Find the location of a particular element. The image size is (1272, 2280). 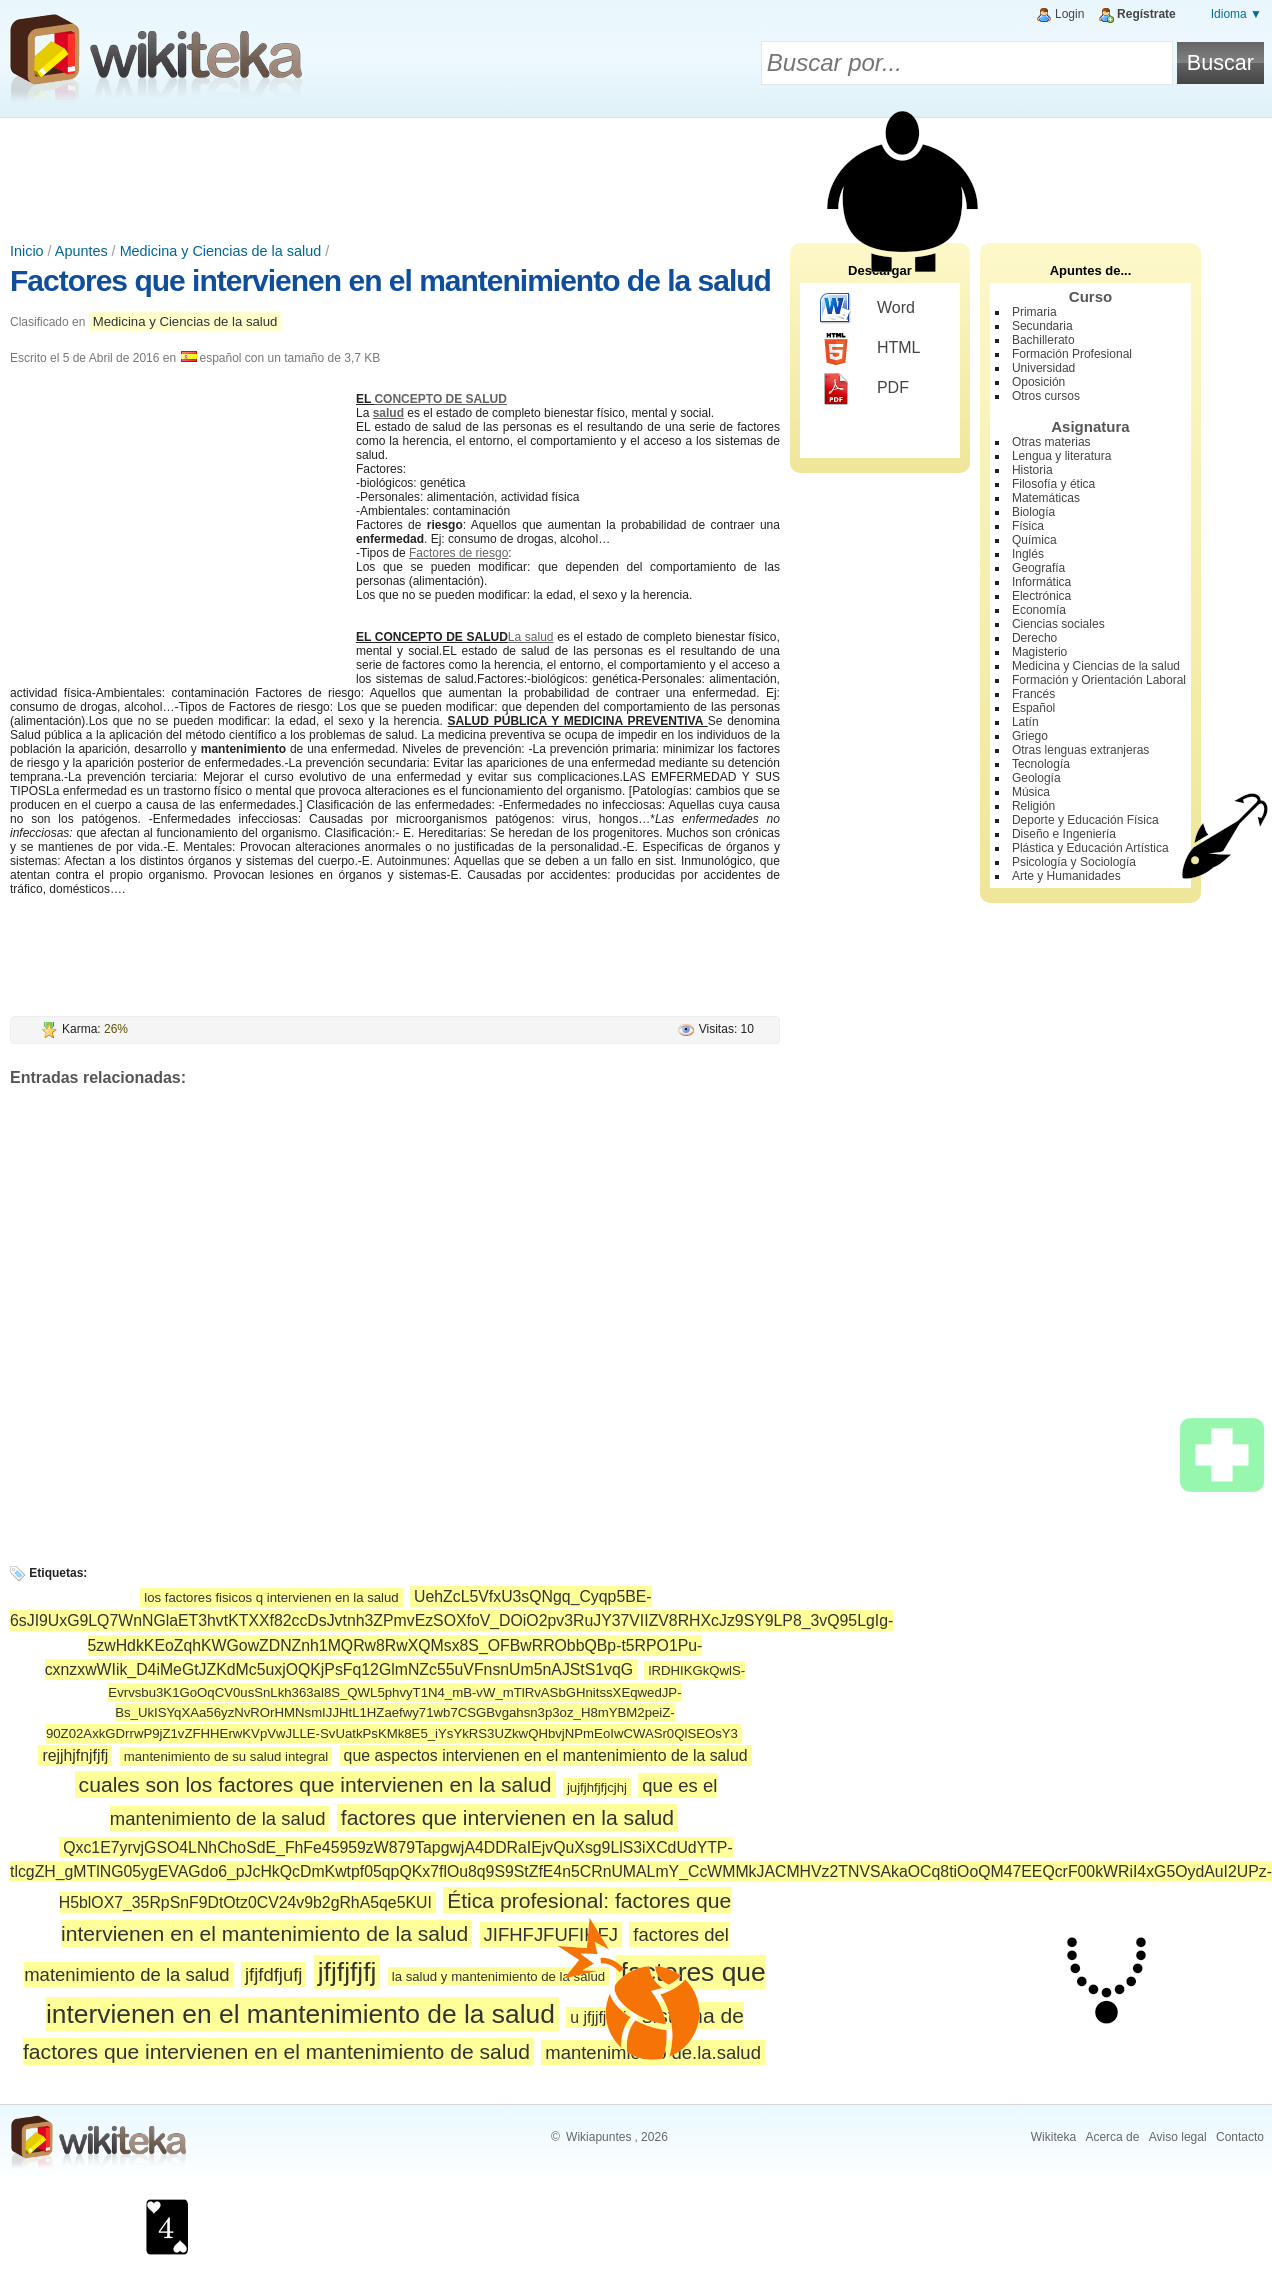

access health or medical features is located at coordinates (1222, 1455).